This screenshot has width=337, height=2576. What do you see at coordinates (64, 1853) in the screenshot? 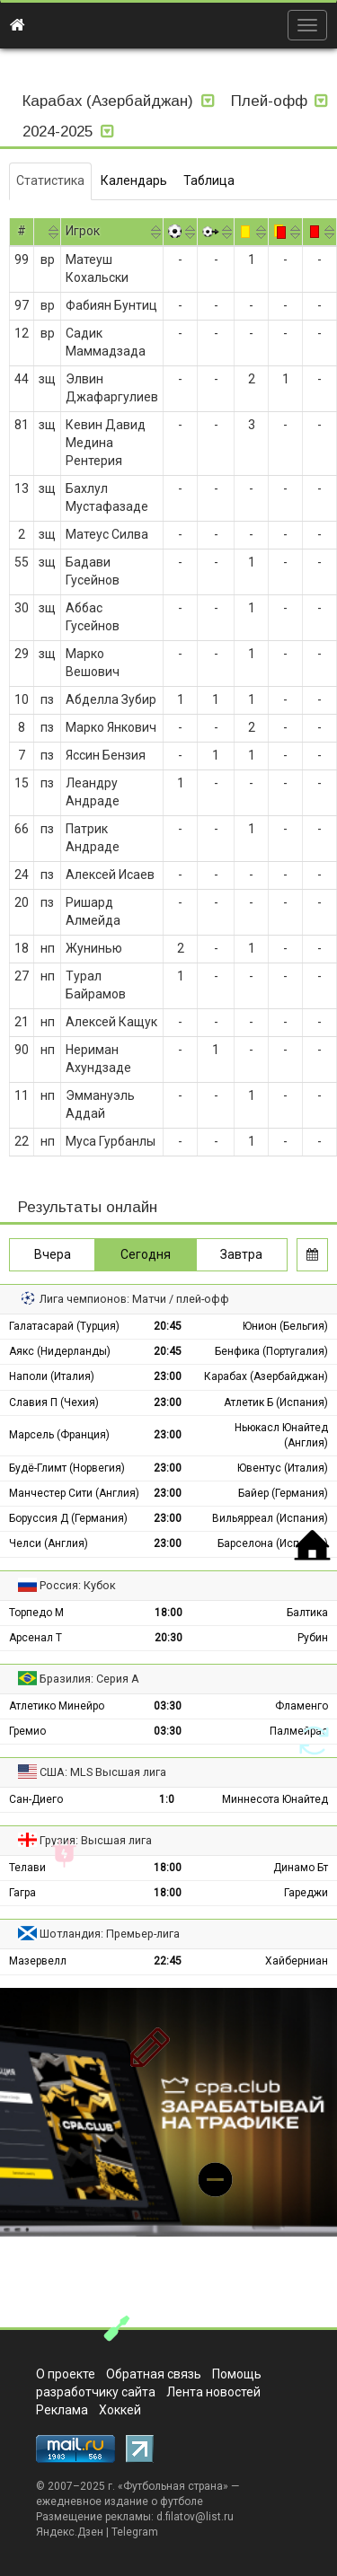
I see `device is currently charging` at bounding box center [64, 1853].